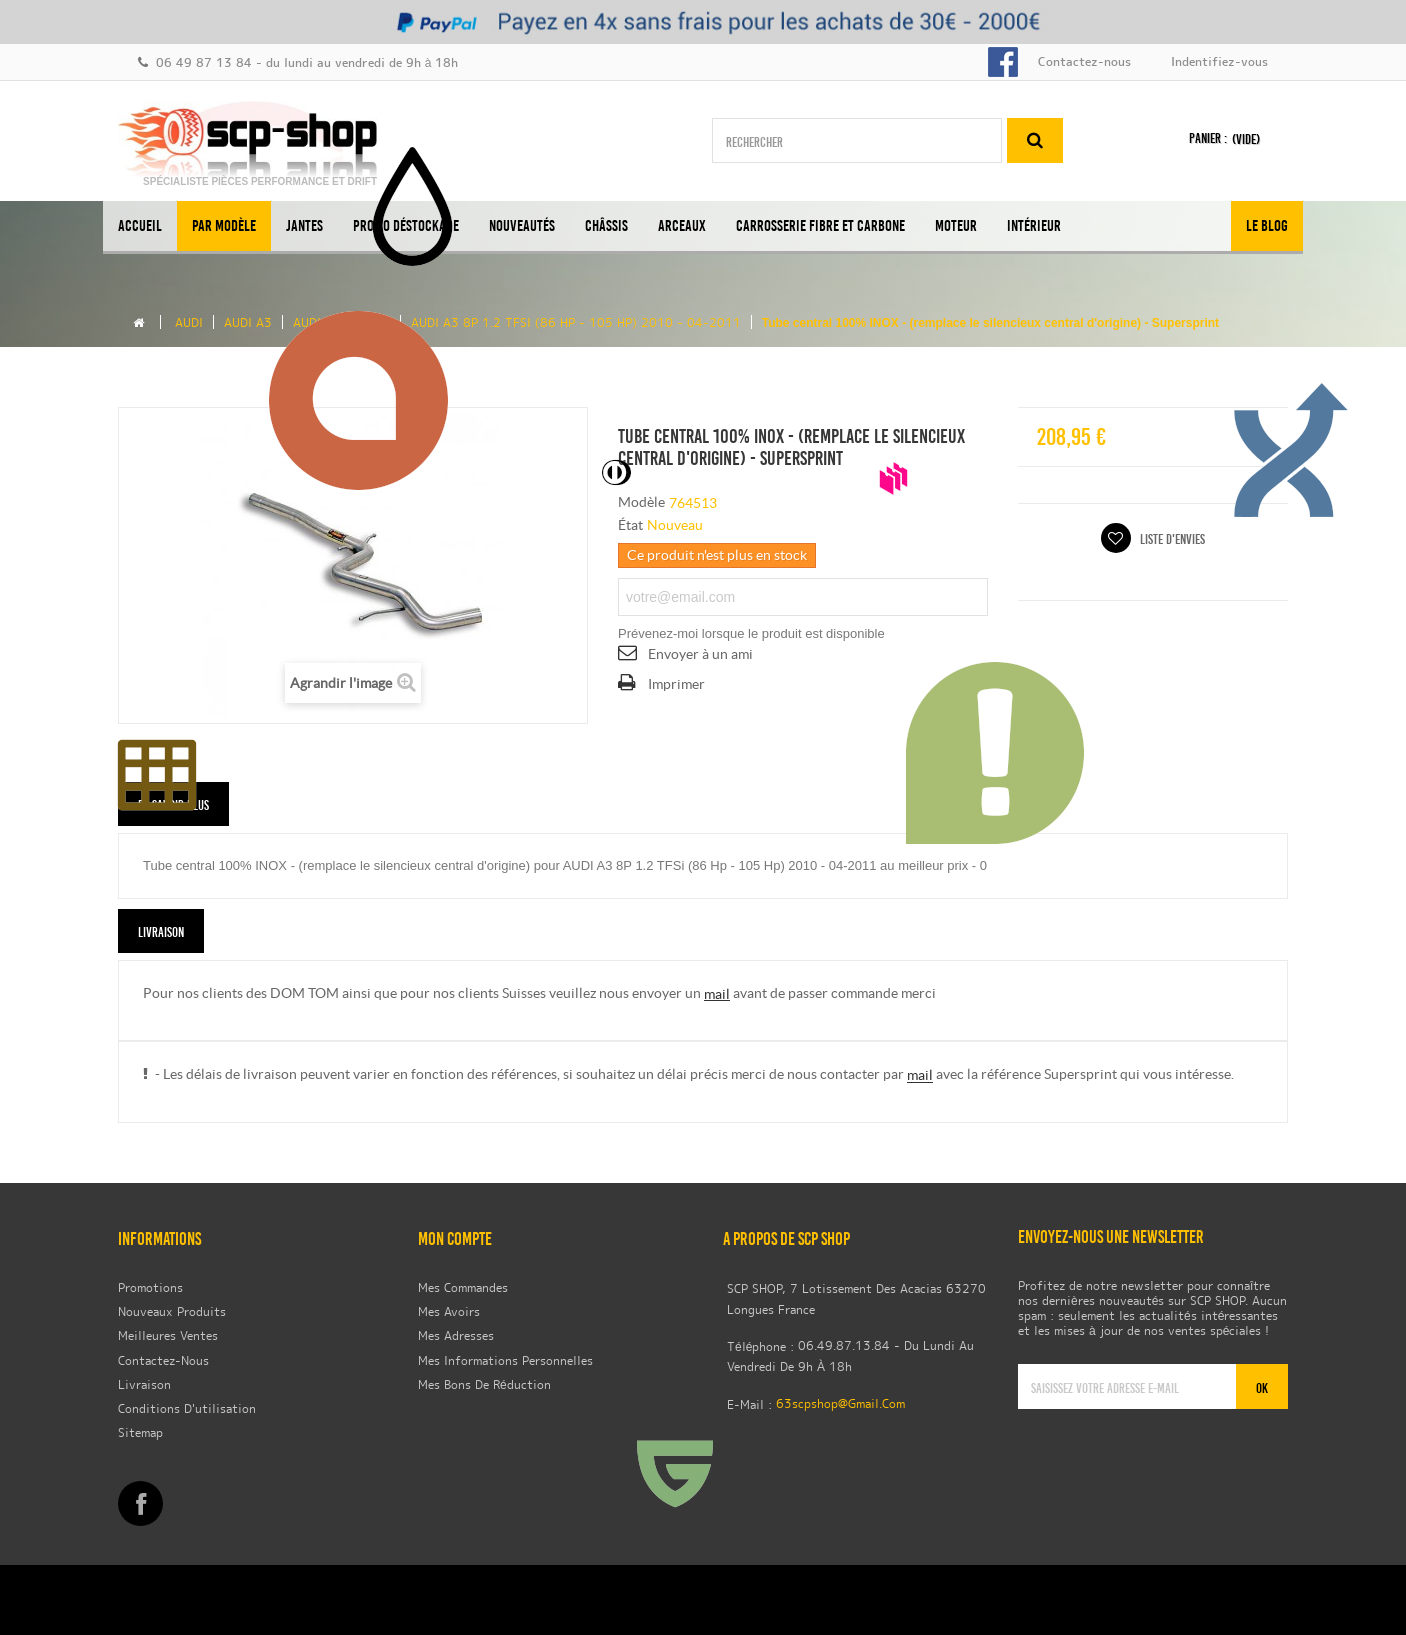 This screenshot has width=1406, height=1635. What do you see at coordinates (893, 478) in the screenshot?
I see `wasmer logo` at bounding box center [893, 478].